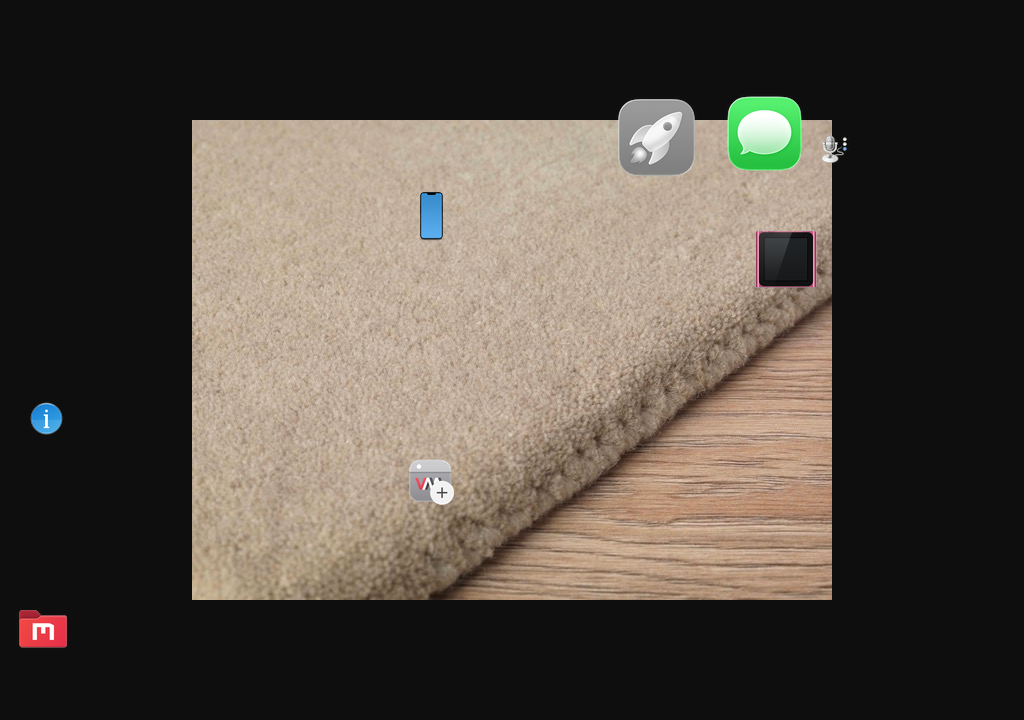 The width and height of the screenshot is (1024, 720). Describe the element at coordinates (43, 630) in the screenshot. I see `folder containing Quixel Megascans assets` at that location.